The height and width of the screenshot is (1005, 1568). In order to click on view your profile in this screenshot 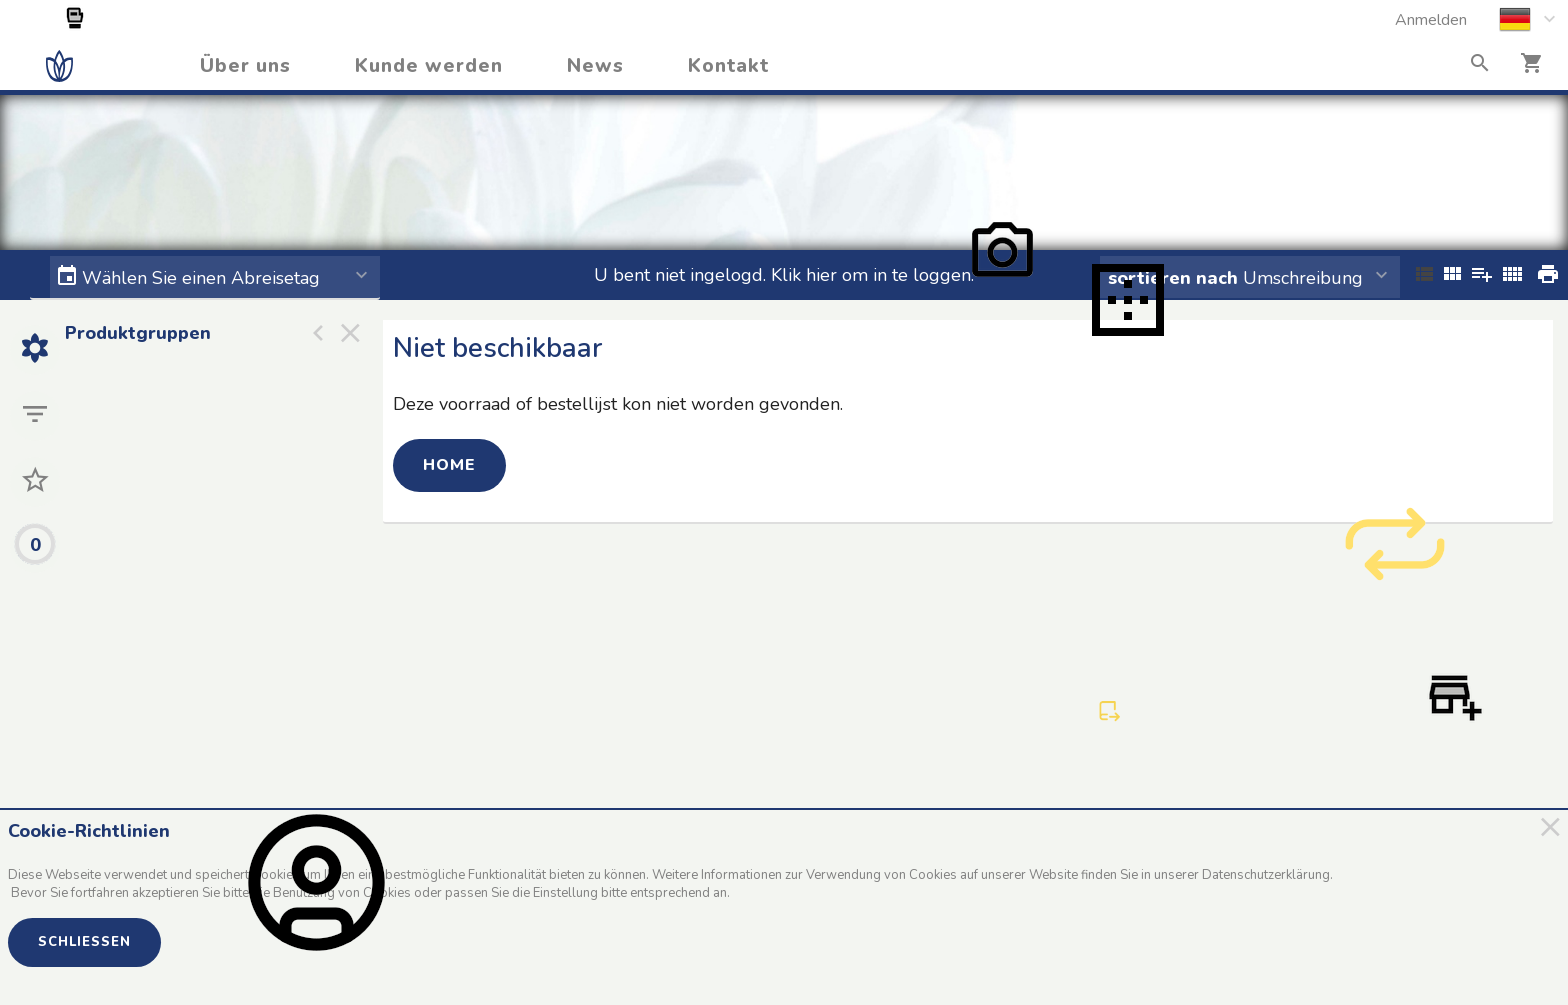, I will do `click(316, 882)`.